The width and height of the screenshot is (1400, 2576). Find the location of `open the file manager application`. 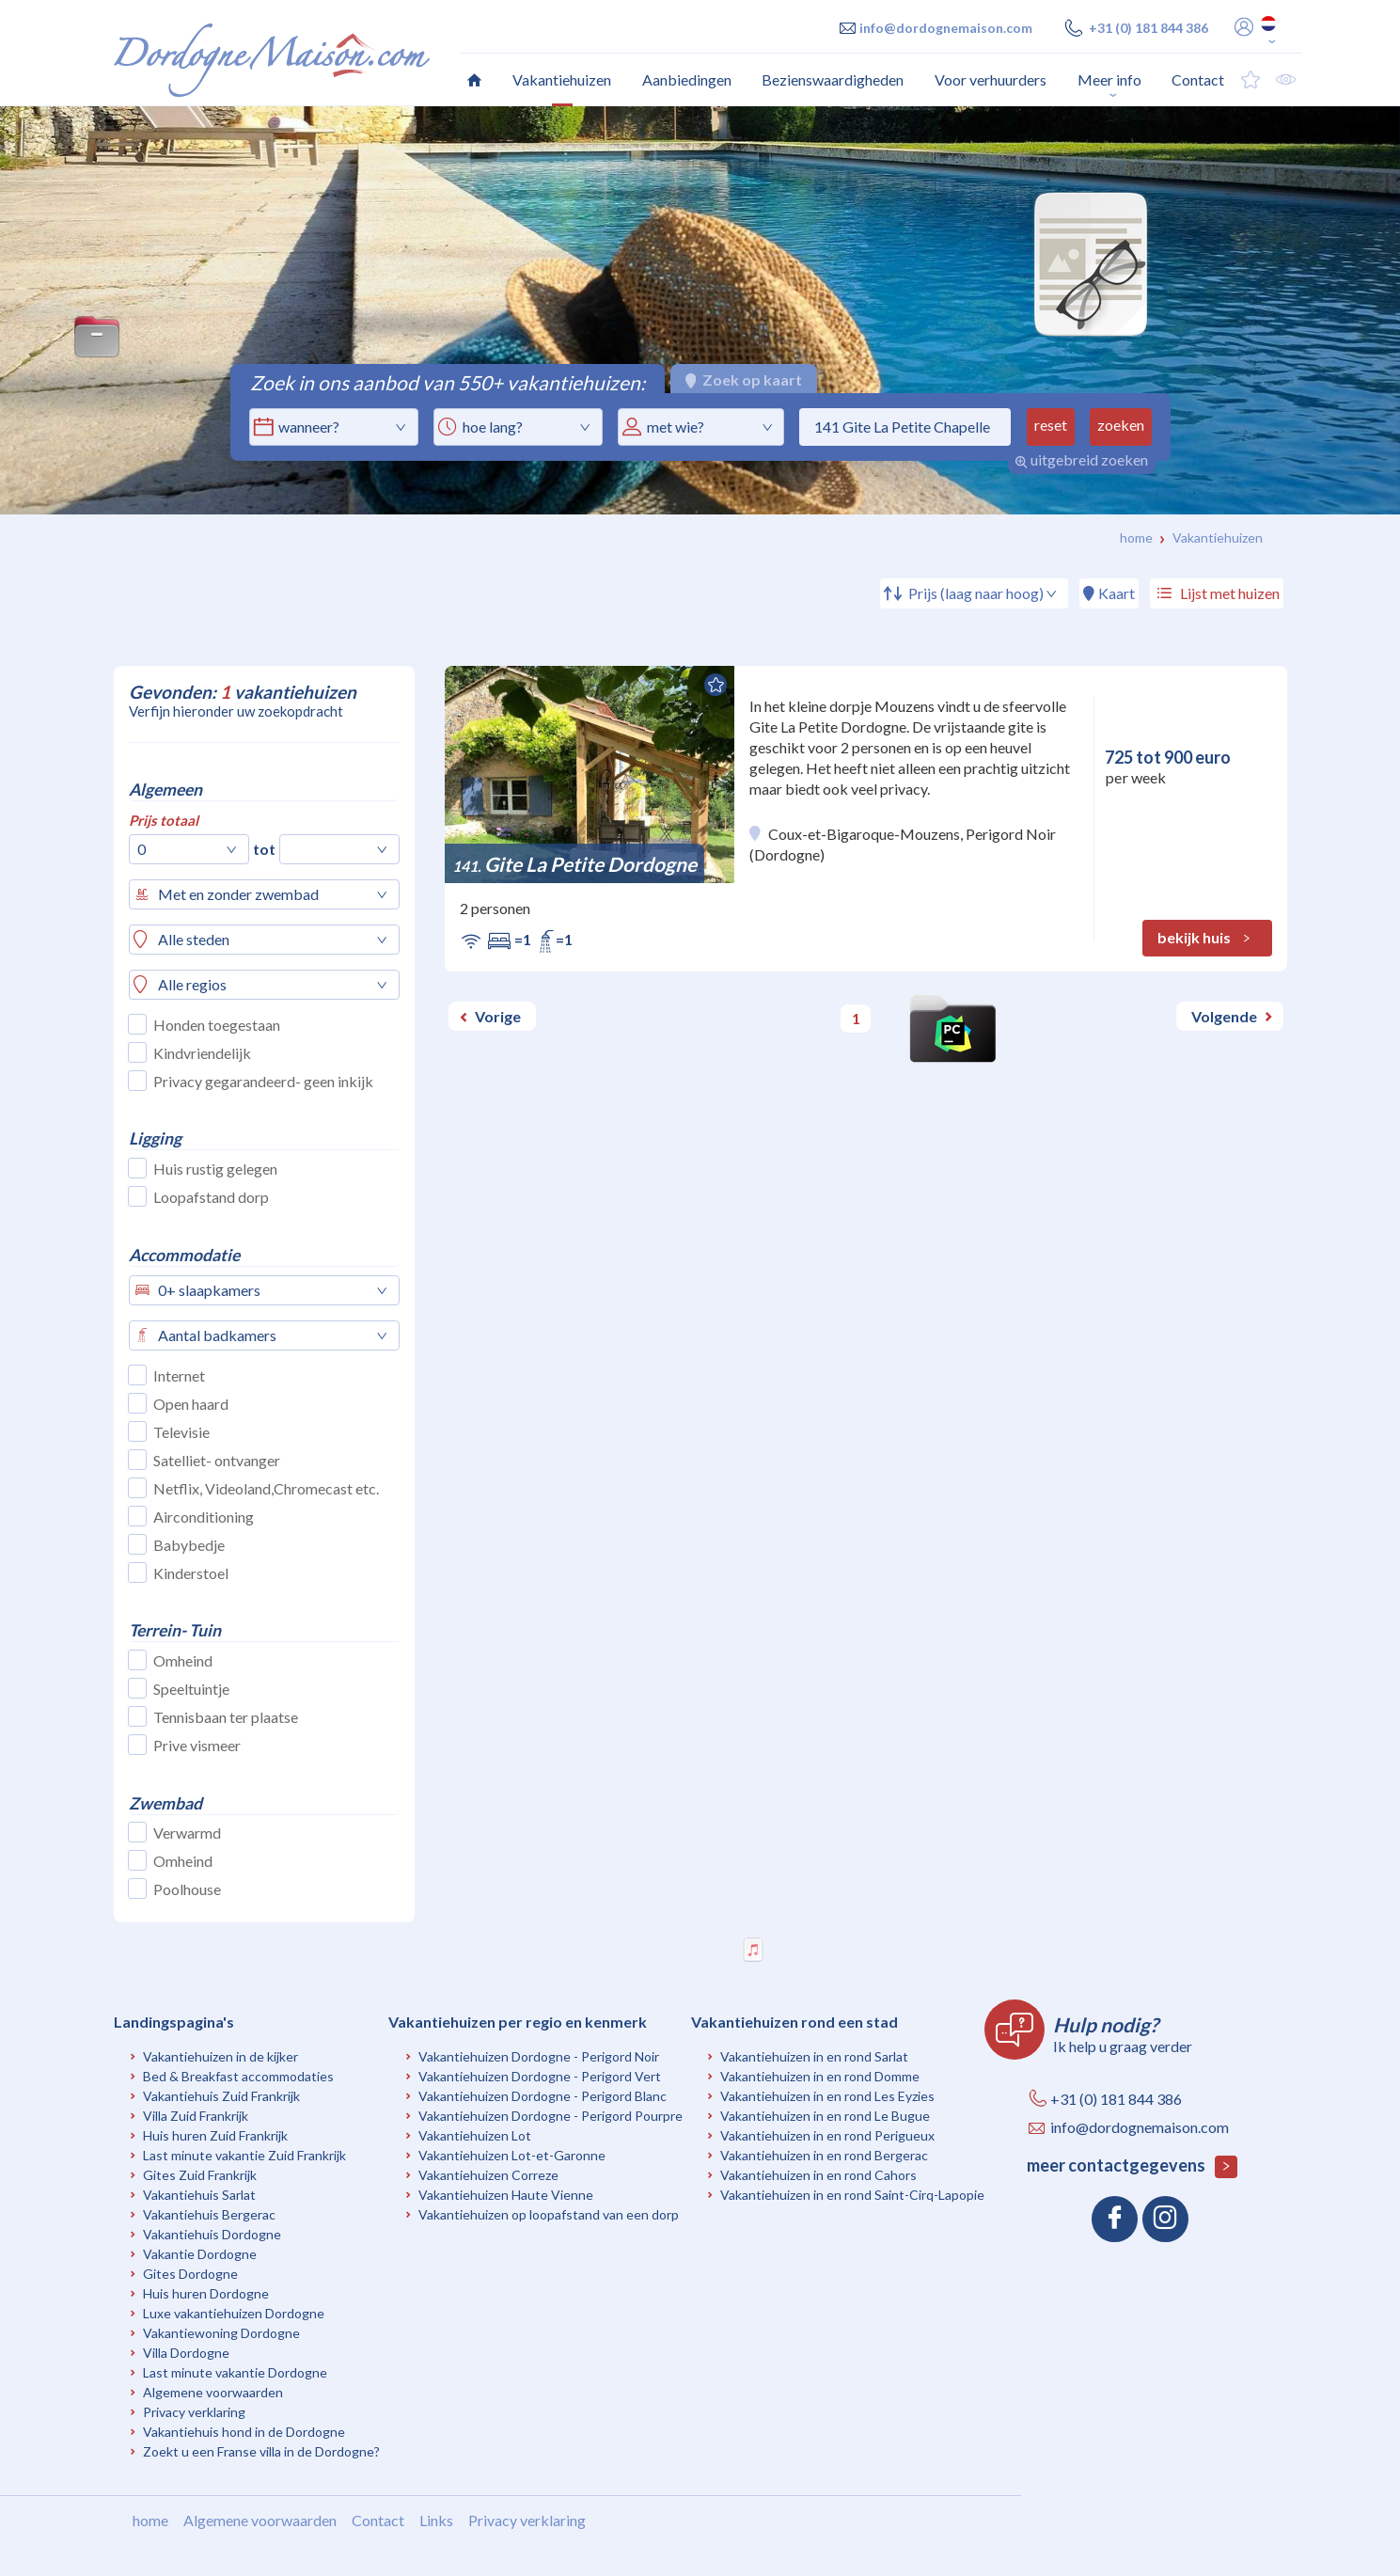

open the file manager application is located at coordinates (97, 337).